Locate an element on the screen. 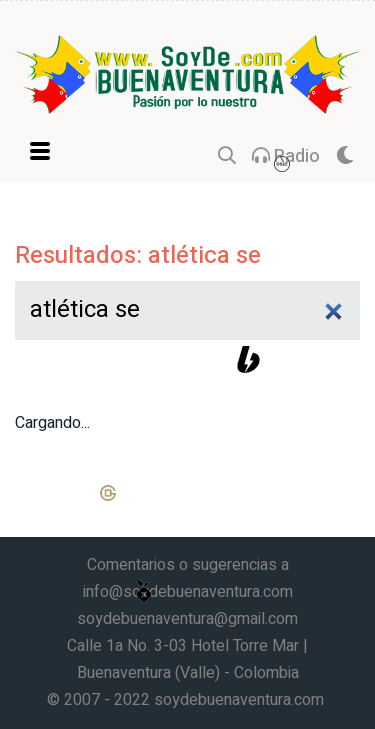 The width and height of the screenshot is (375, 729). open the Beijing Subway app is located at coordinates (108, 493).